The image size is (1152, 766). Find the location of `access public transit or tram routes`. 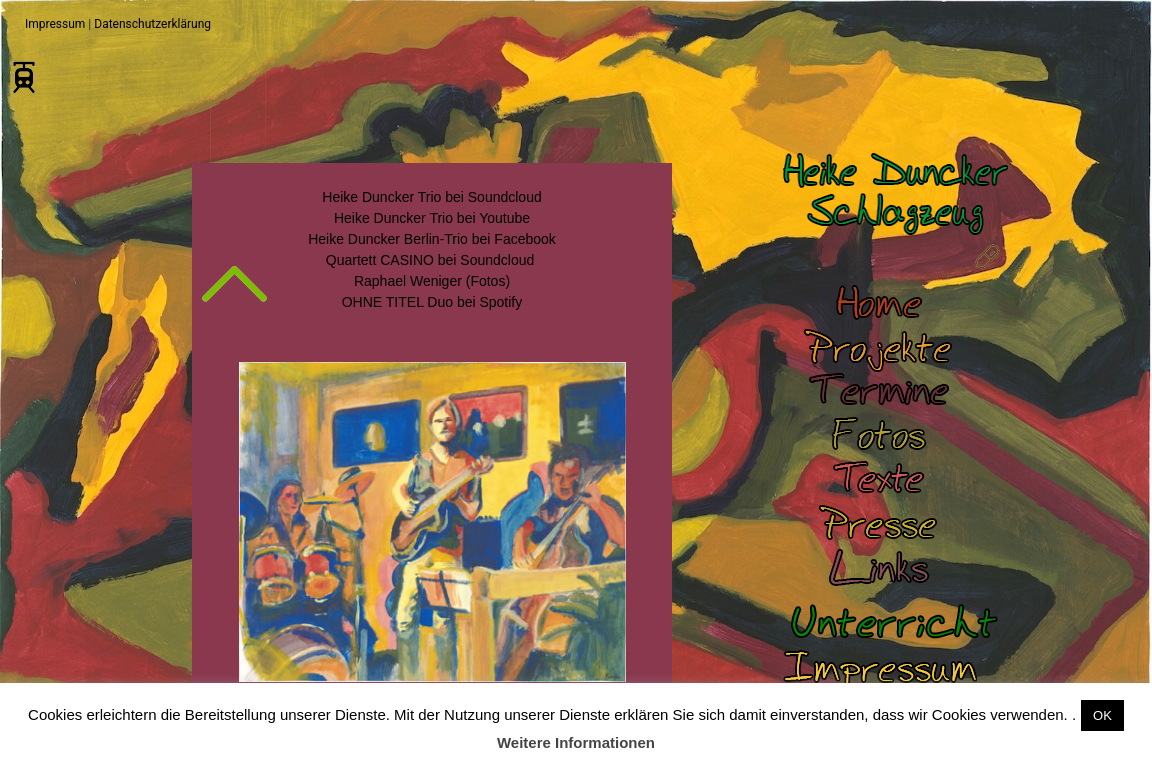

access public transit or tram routes is located at coordinates (24, 77).